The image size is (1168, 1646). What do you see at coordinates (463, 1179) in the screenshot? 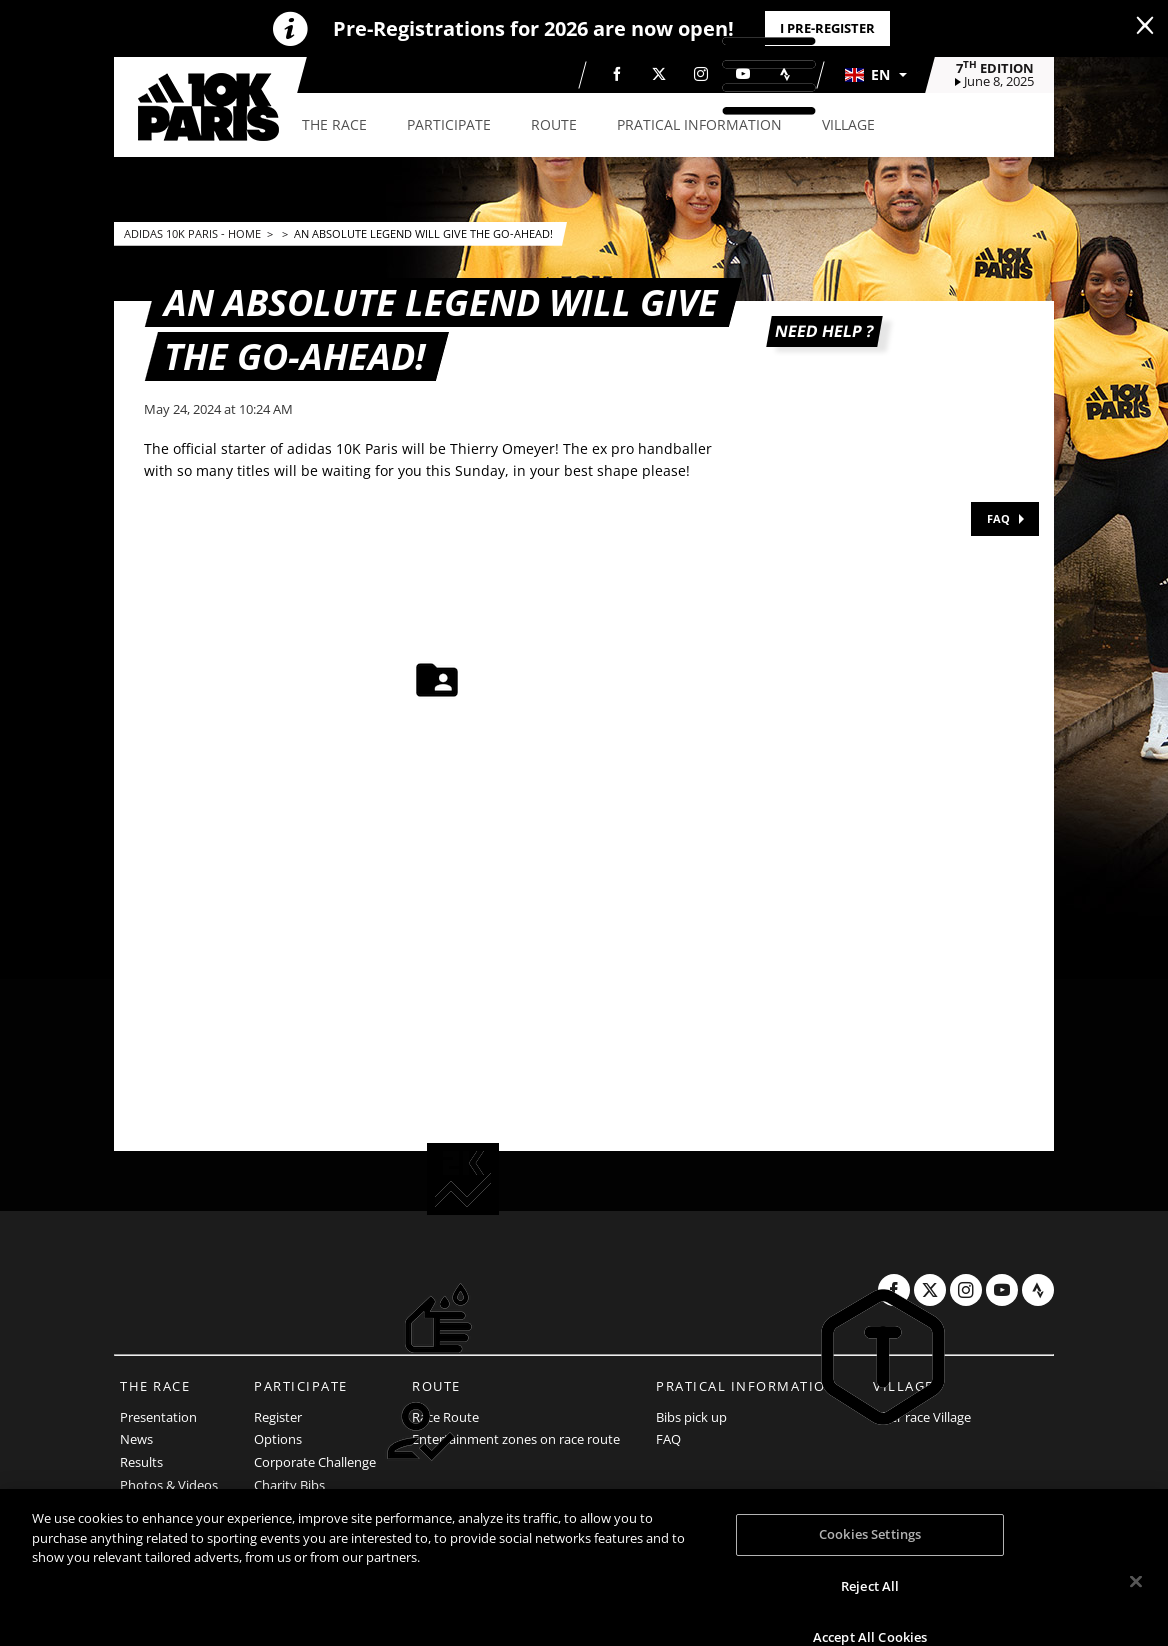
I see `view score or performance metrics` at bounding box center [463, 1179].